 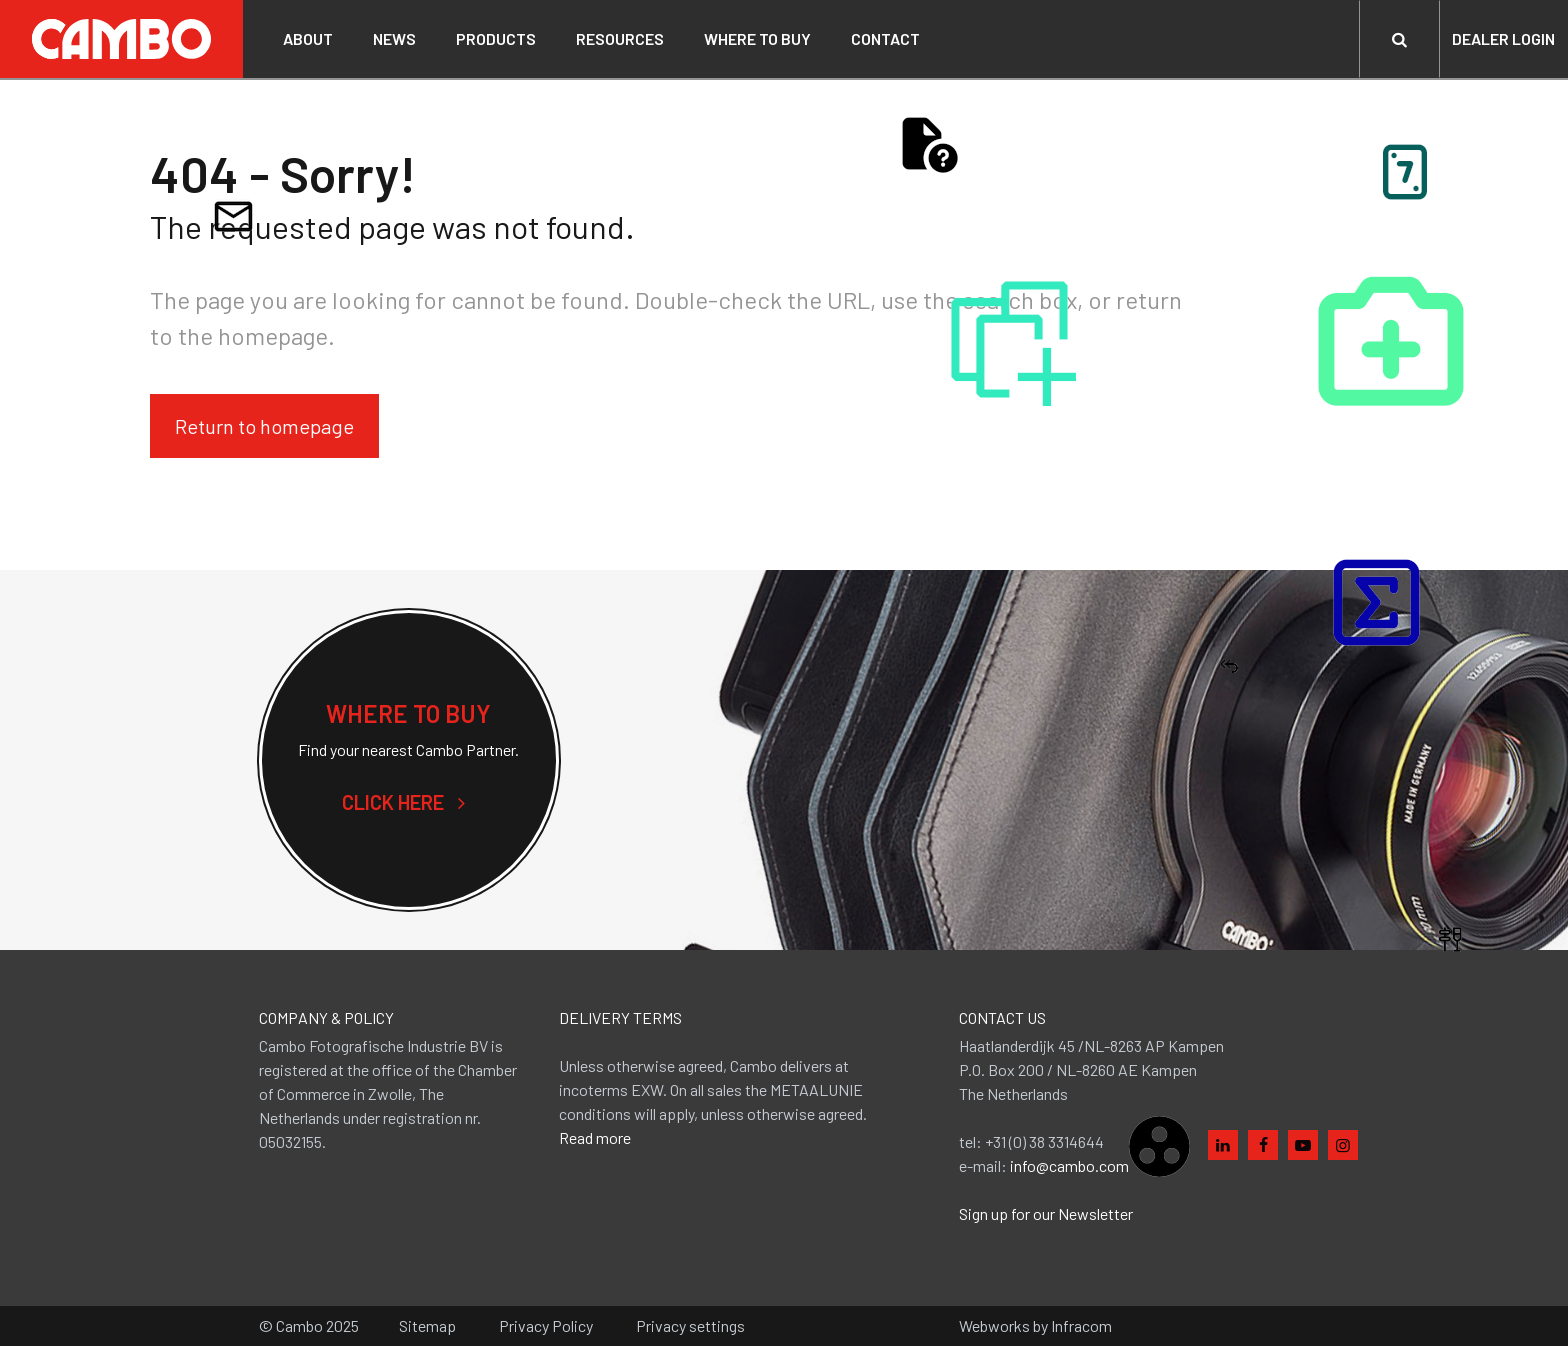 I want to click on undo multiple actions, so click(x=1229, y=666).